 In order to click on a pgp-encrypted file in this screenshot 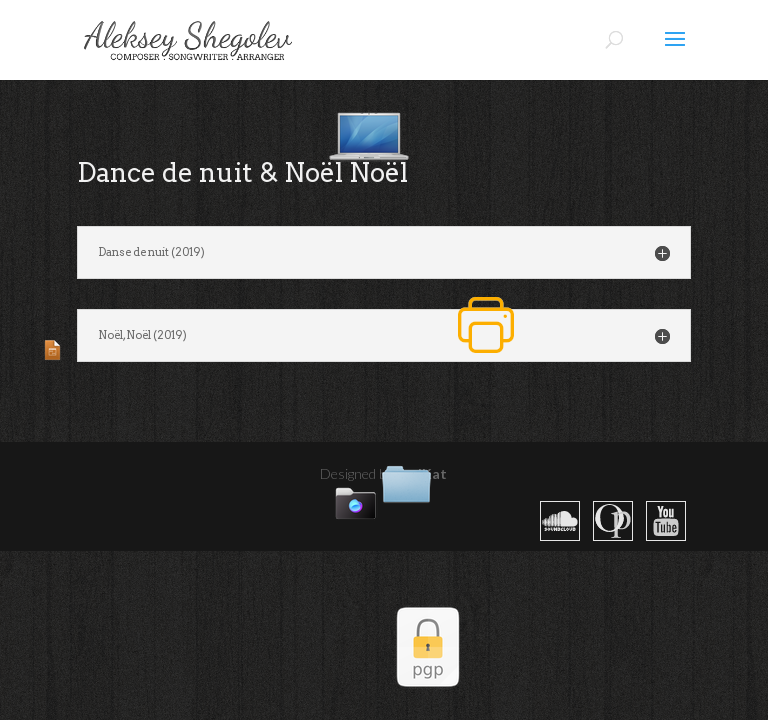, I will do `click(428, 647)`.